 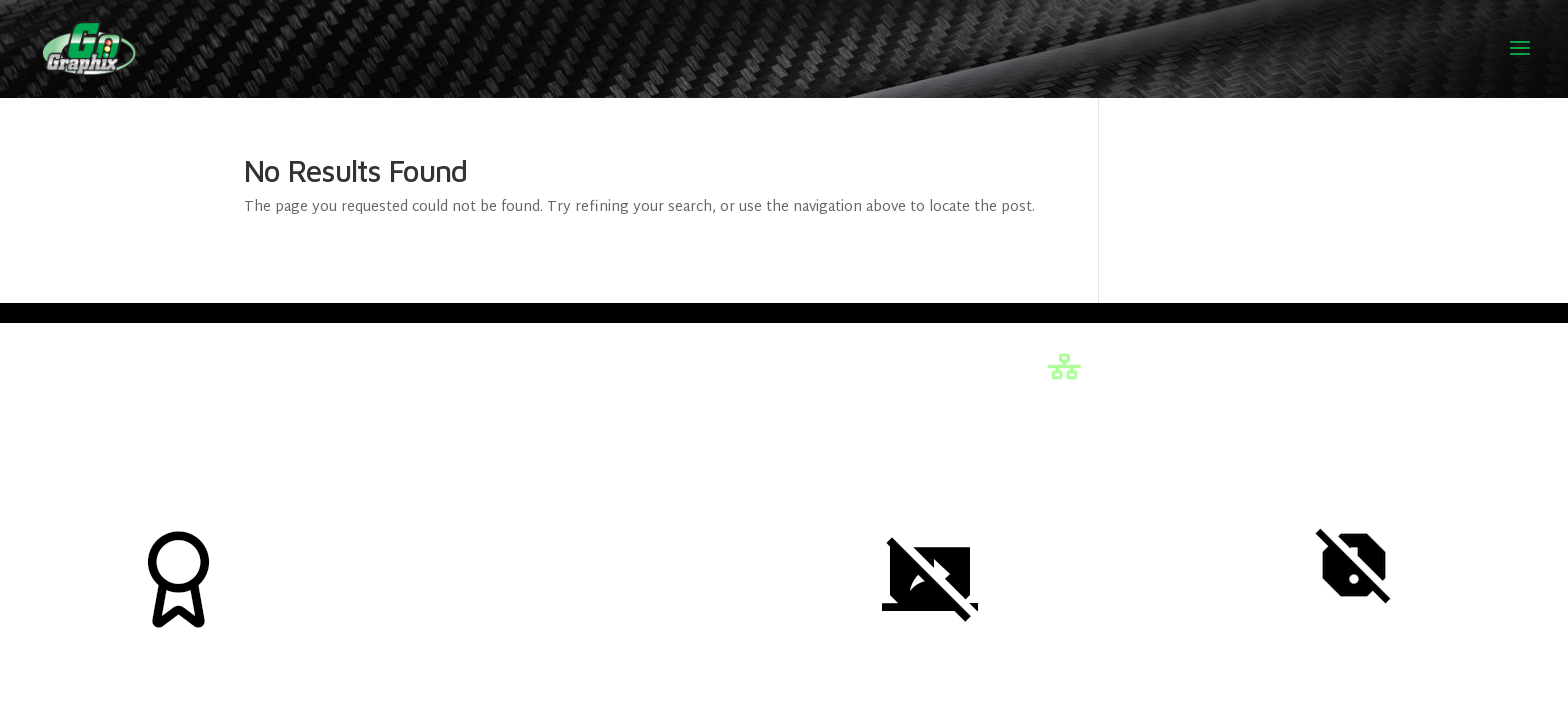 I want to click on stop sharing your screen, so click(x=930, y=579).